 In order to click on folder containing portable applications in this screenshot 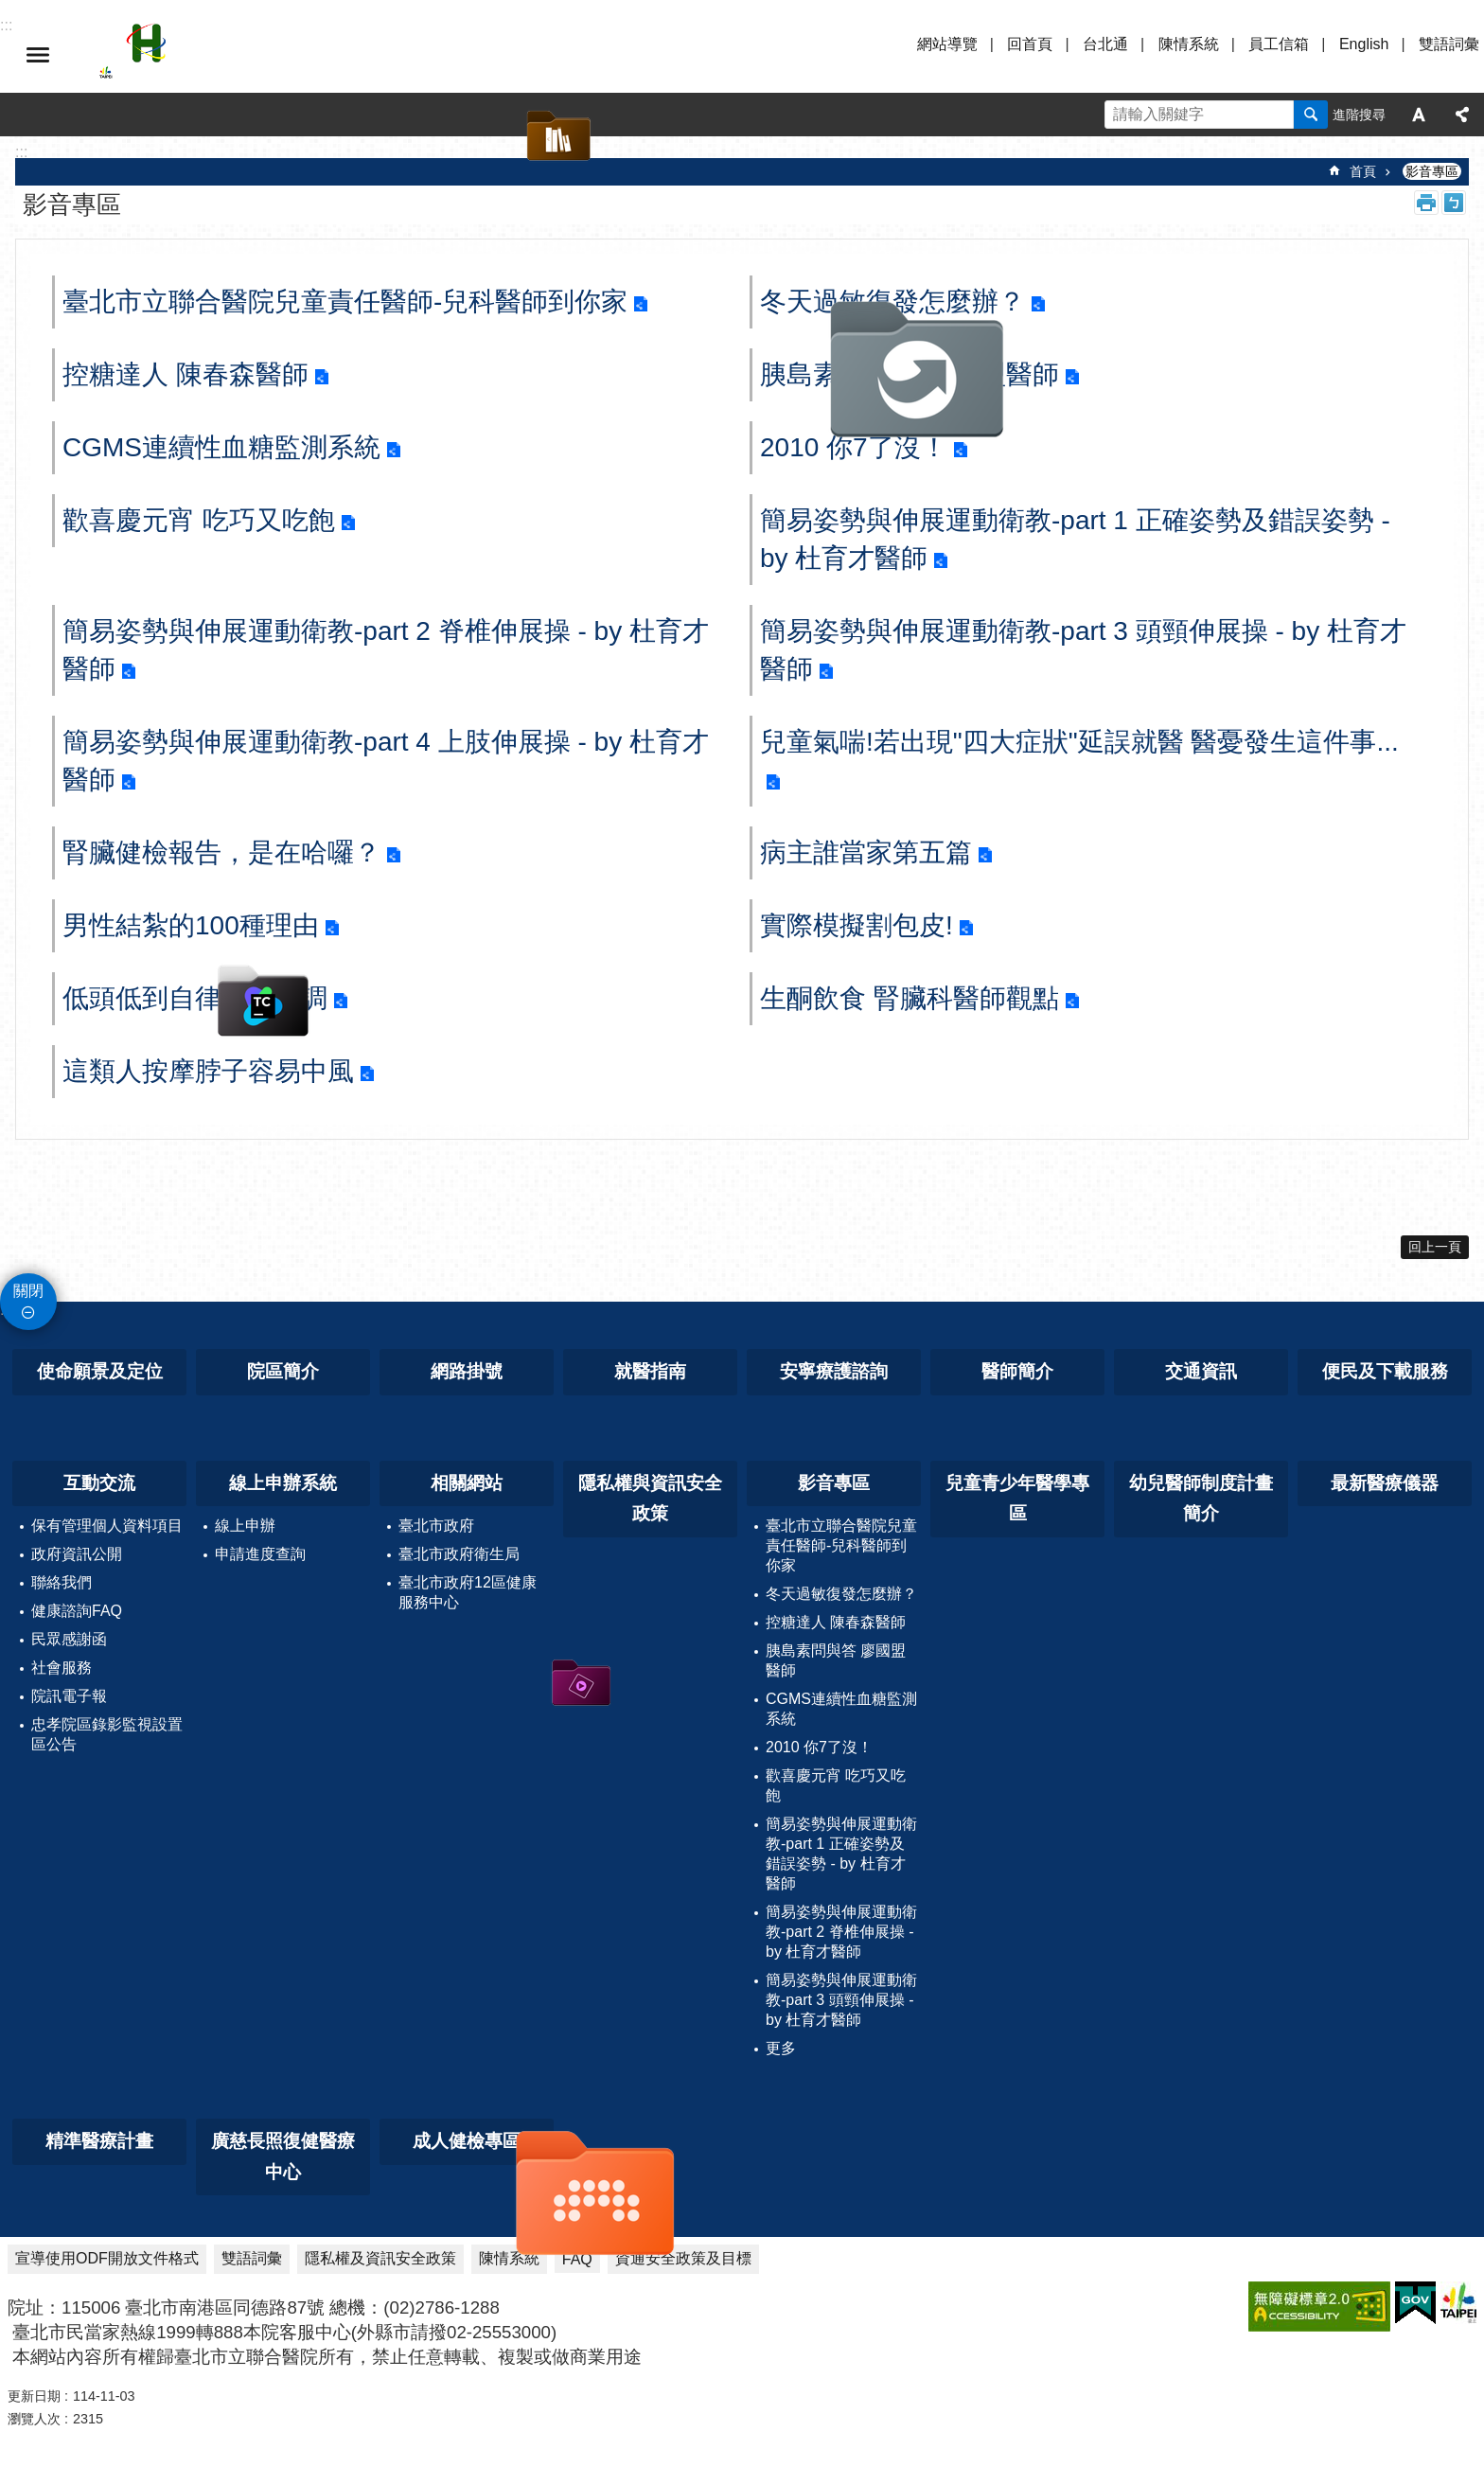, I will do `click(916, 374)`.